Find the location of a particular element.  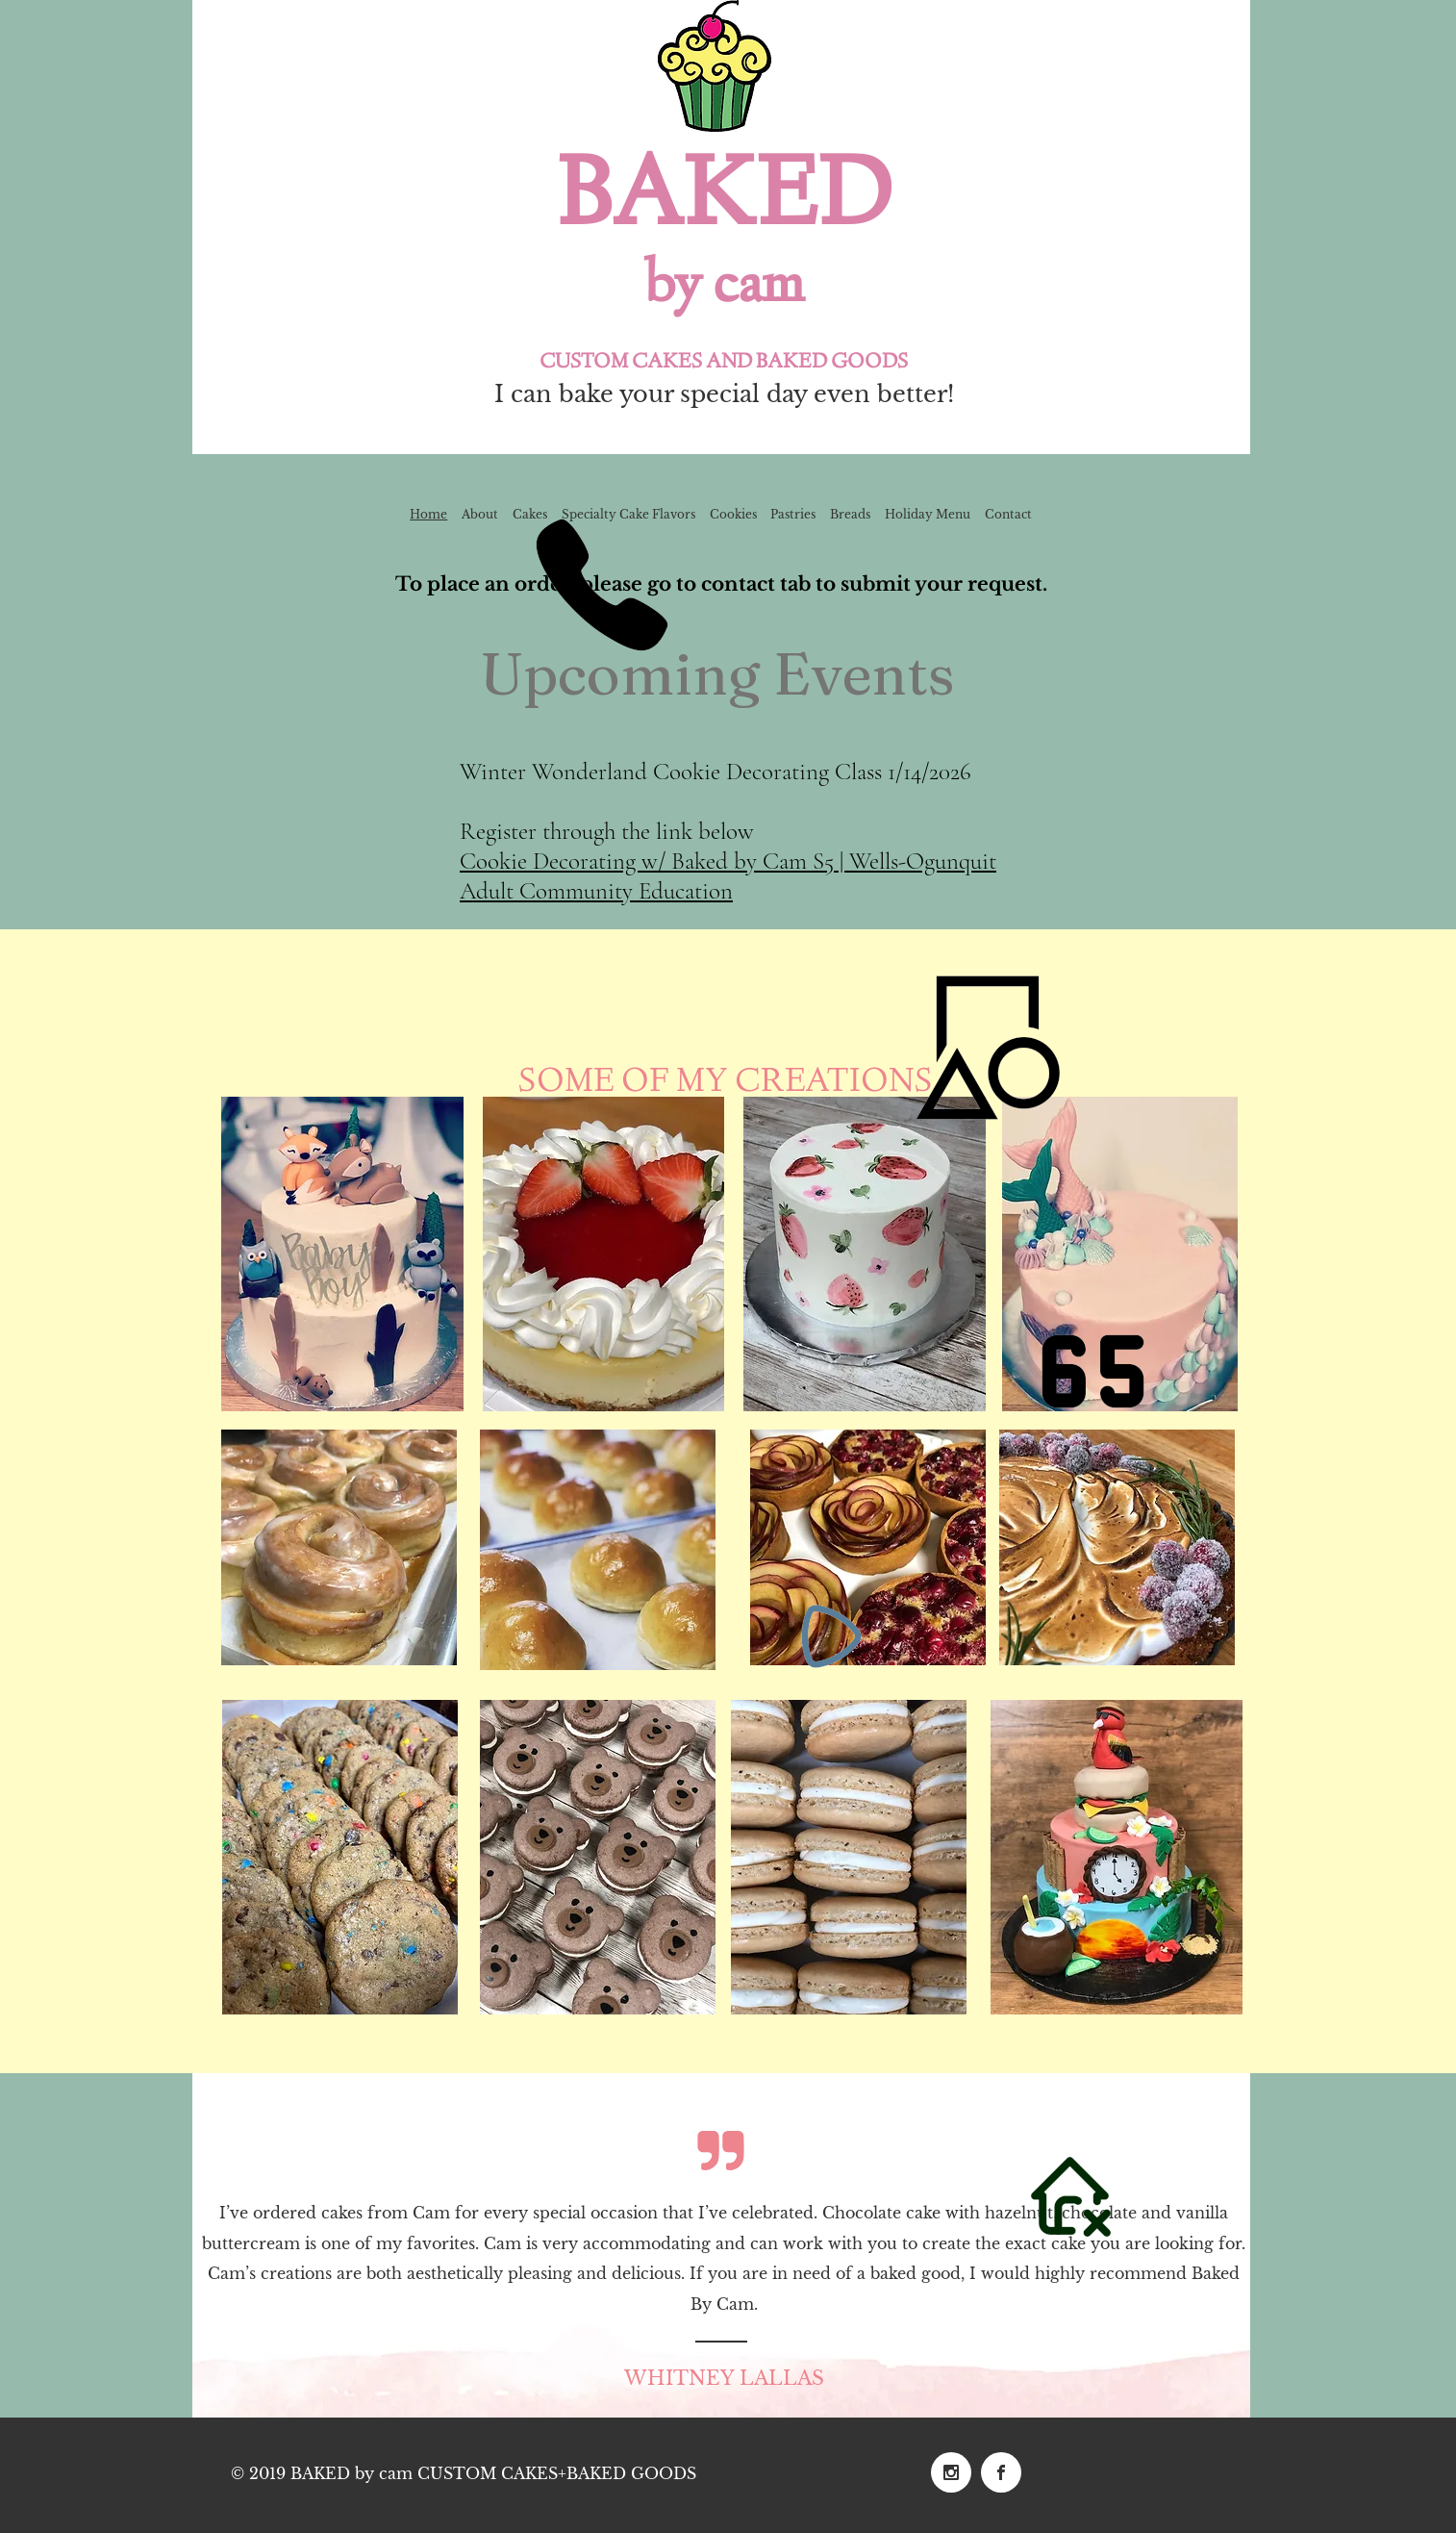

open the Zalando shopping app is located at coordinates (830, 1636).